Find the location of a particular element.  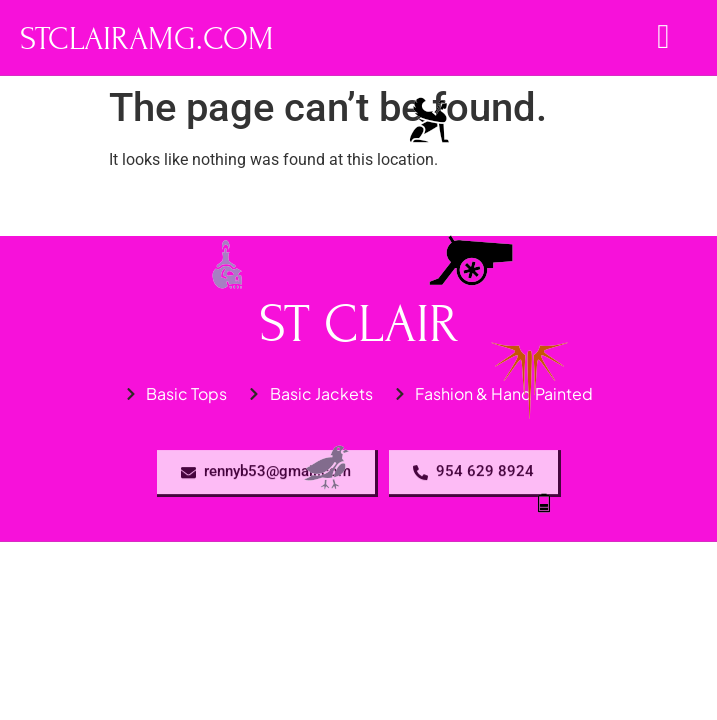

decorative bird illustration for nature-themed game is located at coordinates (326, 467).